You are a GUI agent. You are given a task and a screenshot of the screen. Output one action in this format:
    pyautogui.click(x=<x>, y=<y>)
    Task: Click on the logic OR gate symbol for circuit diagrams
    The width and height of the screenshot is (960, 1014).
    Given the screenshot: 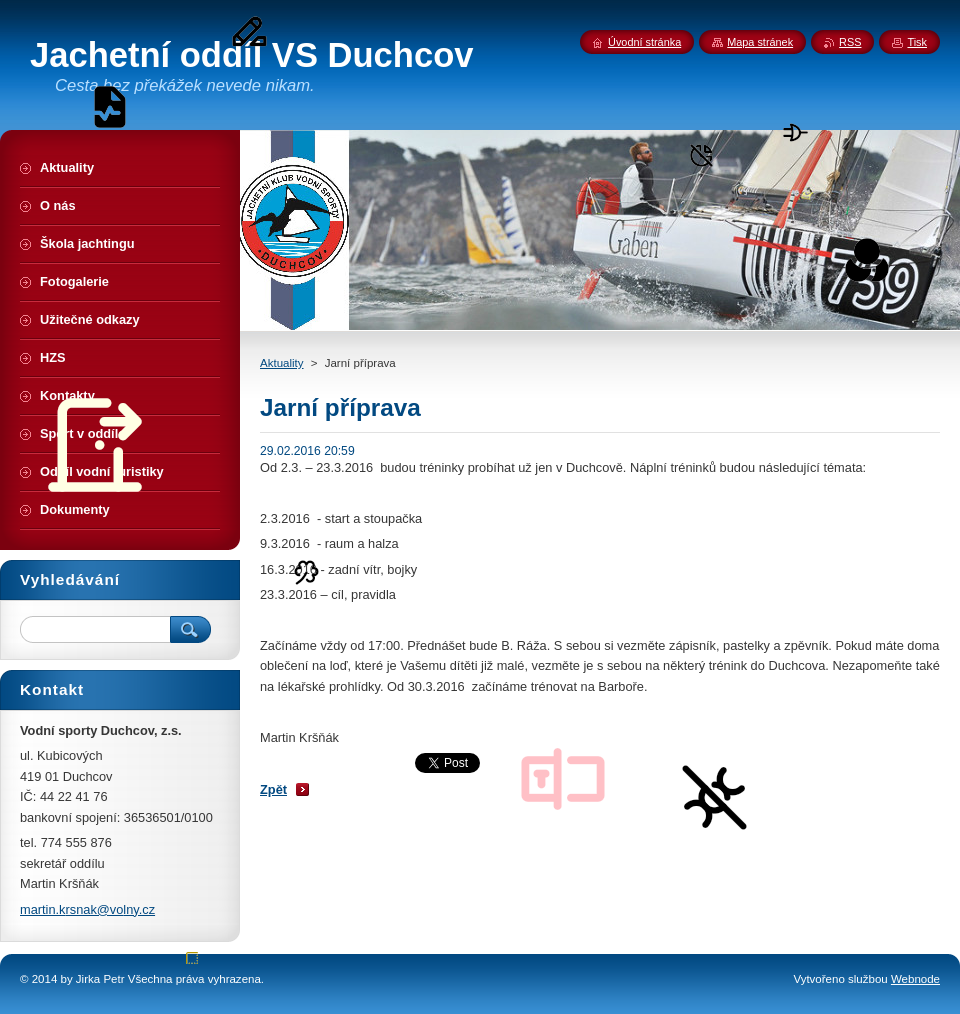 What is the action you would take?
    pyautogui.click(x=795, y=132)
    